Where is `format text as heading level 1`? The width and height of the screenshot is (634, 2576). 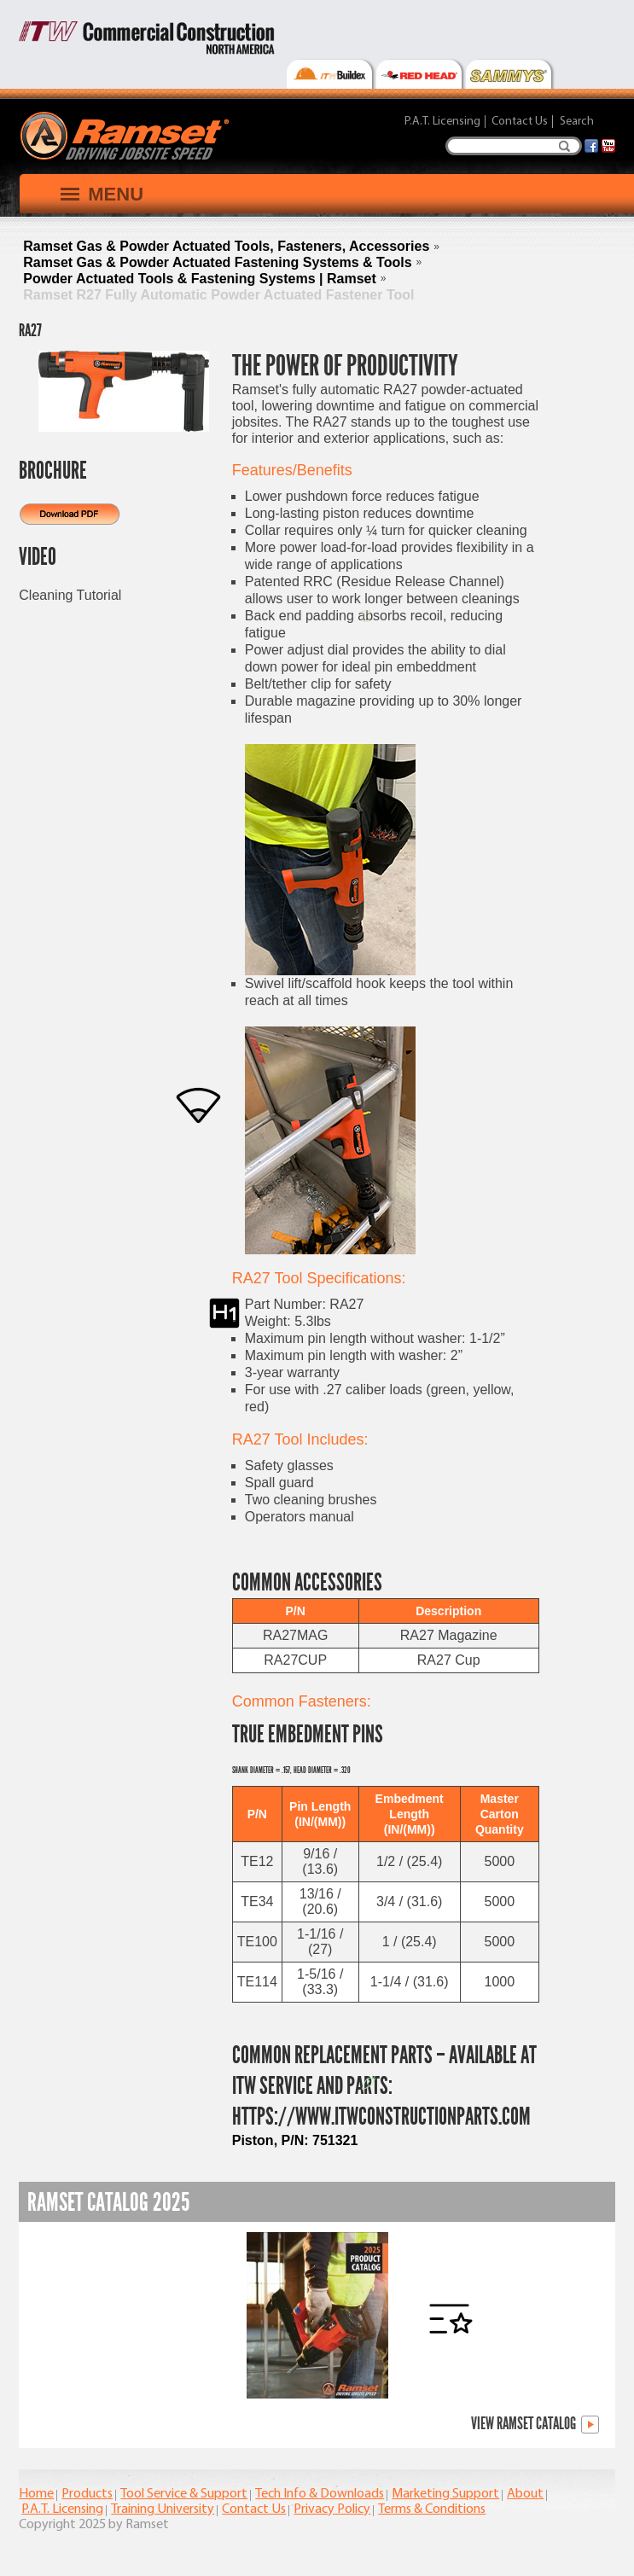 format text as heading level 1 is located at coordinates (224, 1313).